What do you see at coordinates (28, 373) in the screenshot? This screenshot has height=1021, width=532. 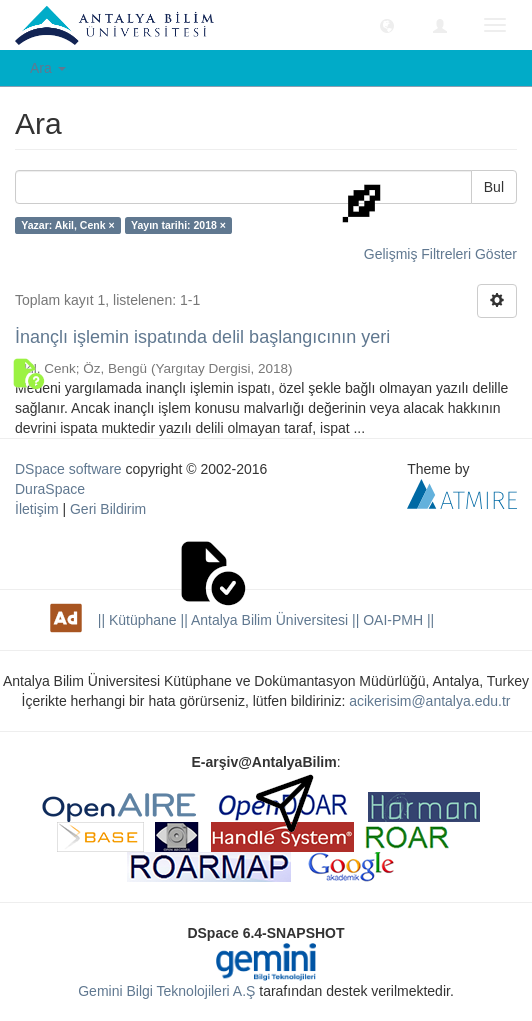 I see `get help or info about this file` at bounding box center [28, 373].